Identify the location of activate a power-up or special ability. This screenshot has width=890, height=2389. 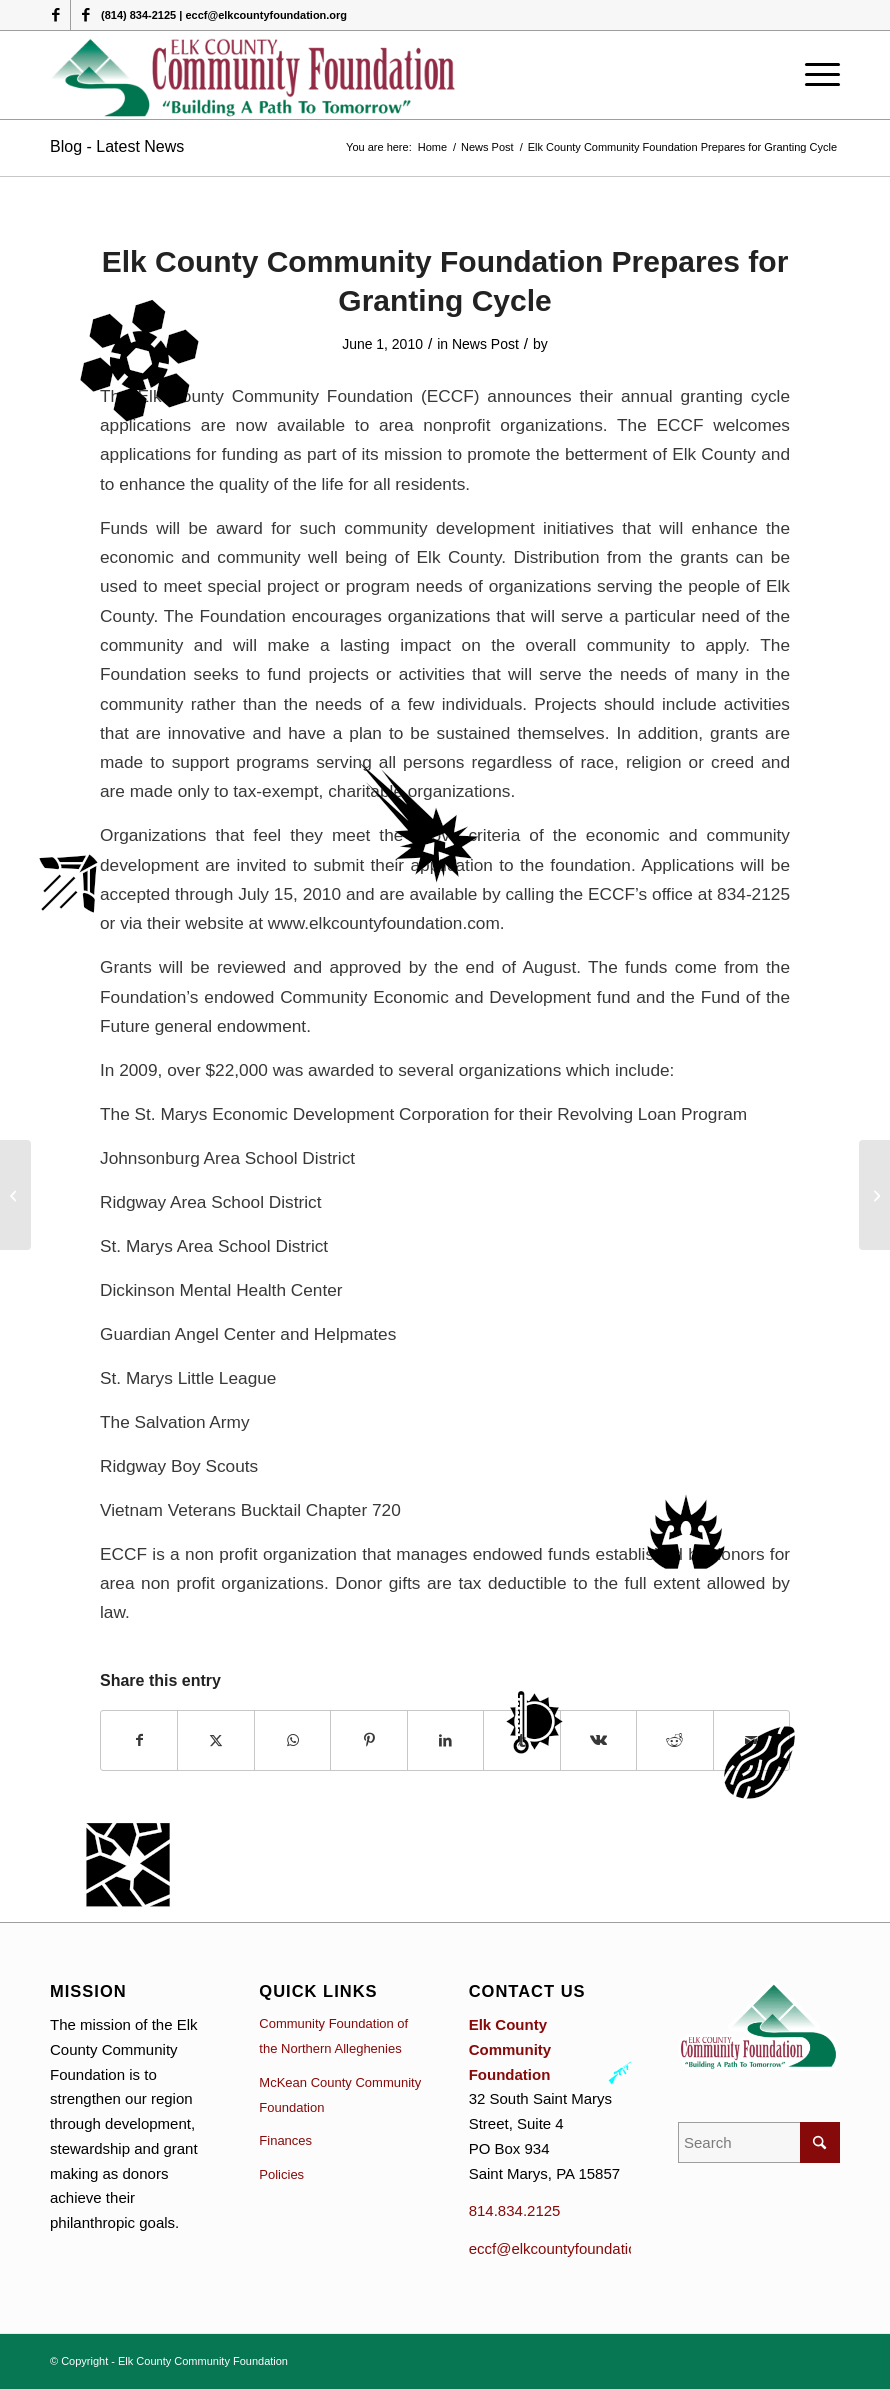
(686, 1531).